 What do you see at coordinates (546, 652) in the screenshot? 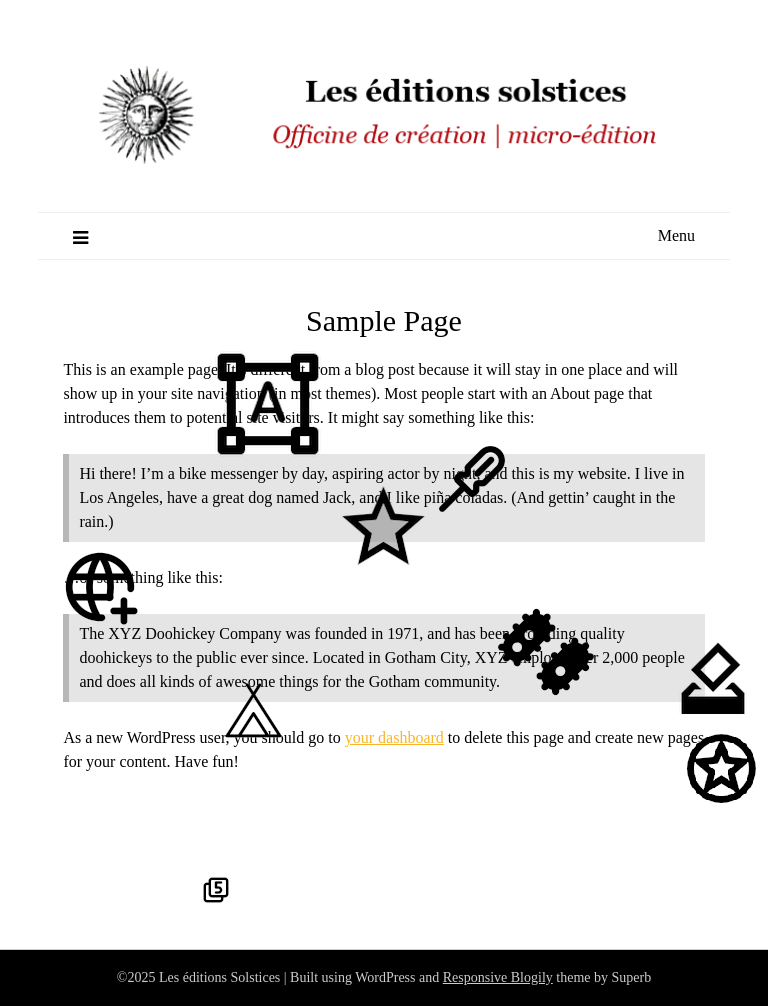
I see `view microbiology or bacteria-related content` at bounding box center [546, 652].